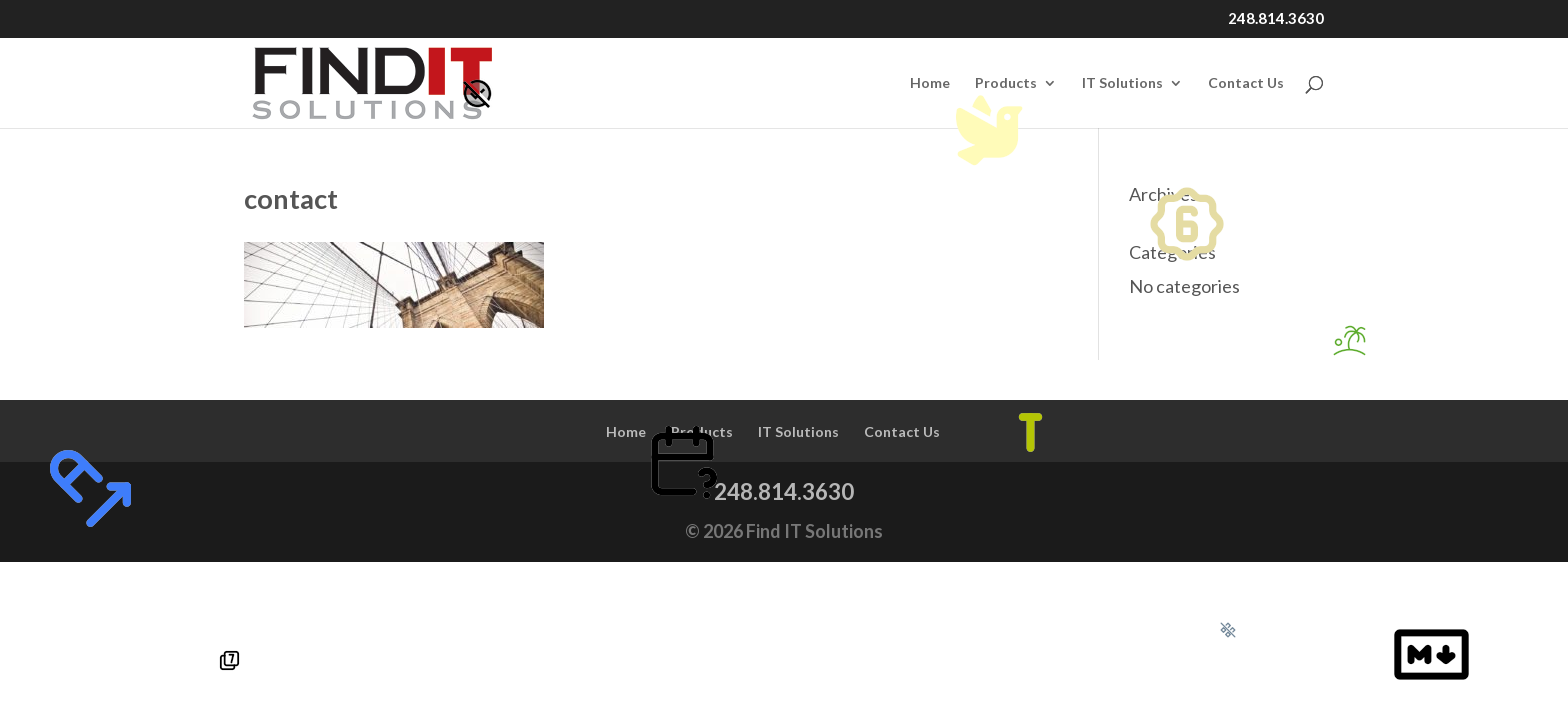  Describe the element at coordinates (1187, 224) in the screenshot. I see `indicates rank or position number 6` at that location.